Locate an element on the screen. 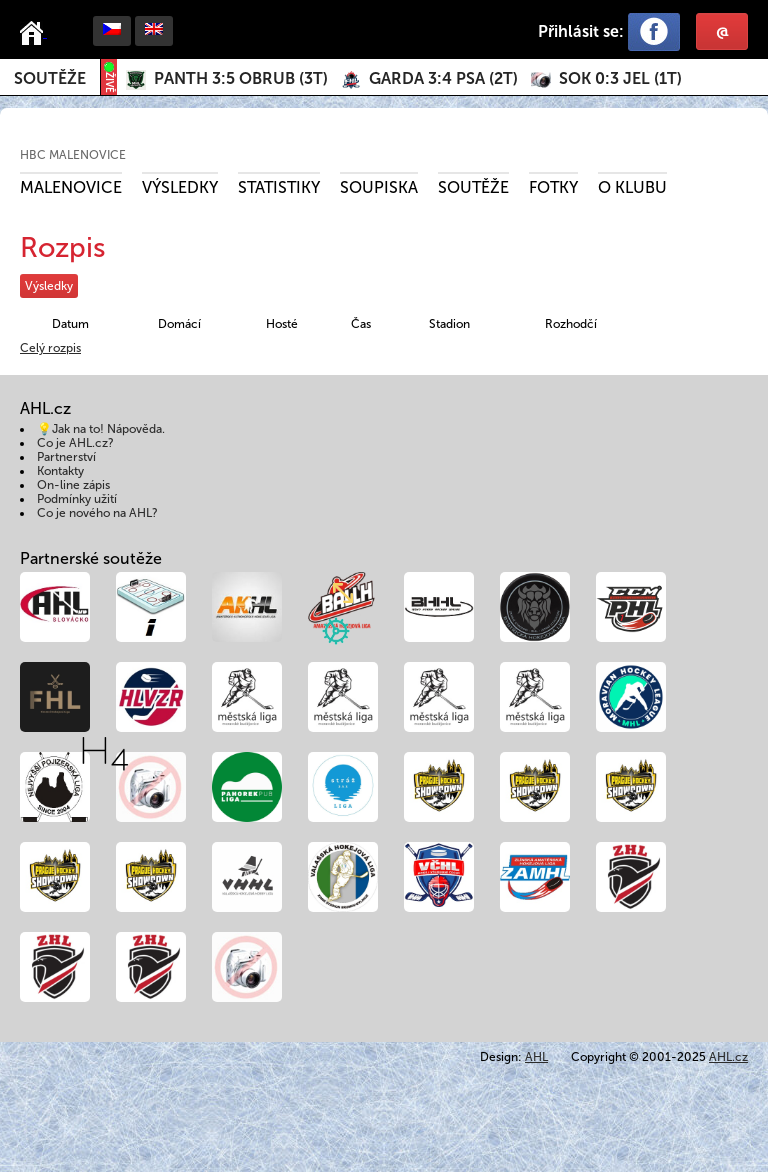 The image size is (768, 1172). format text as heading level 4 is located at coordinates (102, 753).